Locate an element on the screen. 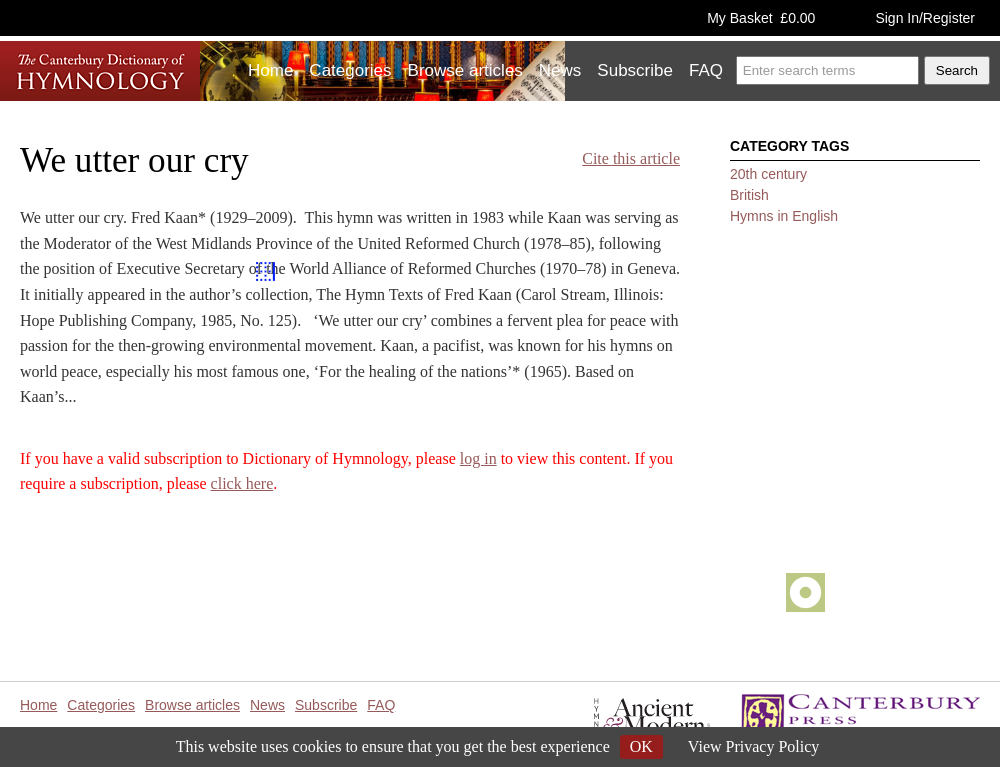 The image size is (1000, 767). view music album or collection is located at coordinates (805, 592).